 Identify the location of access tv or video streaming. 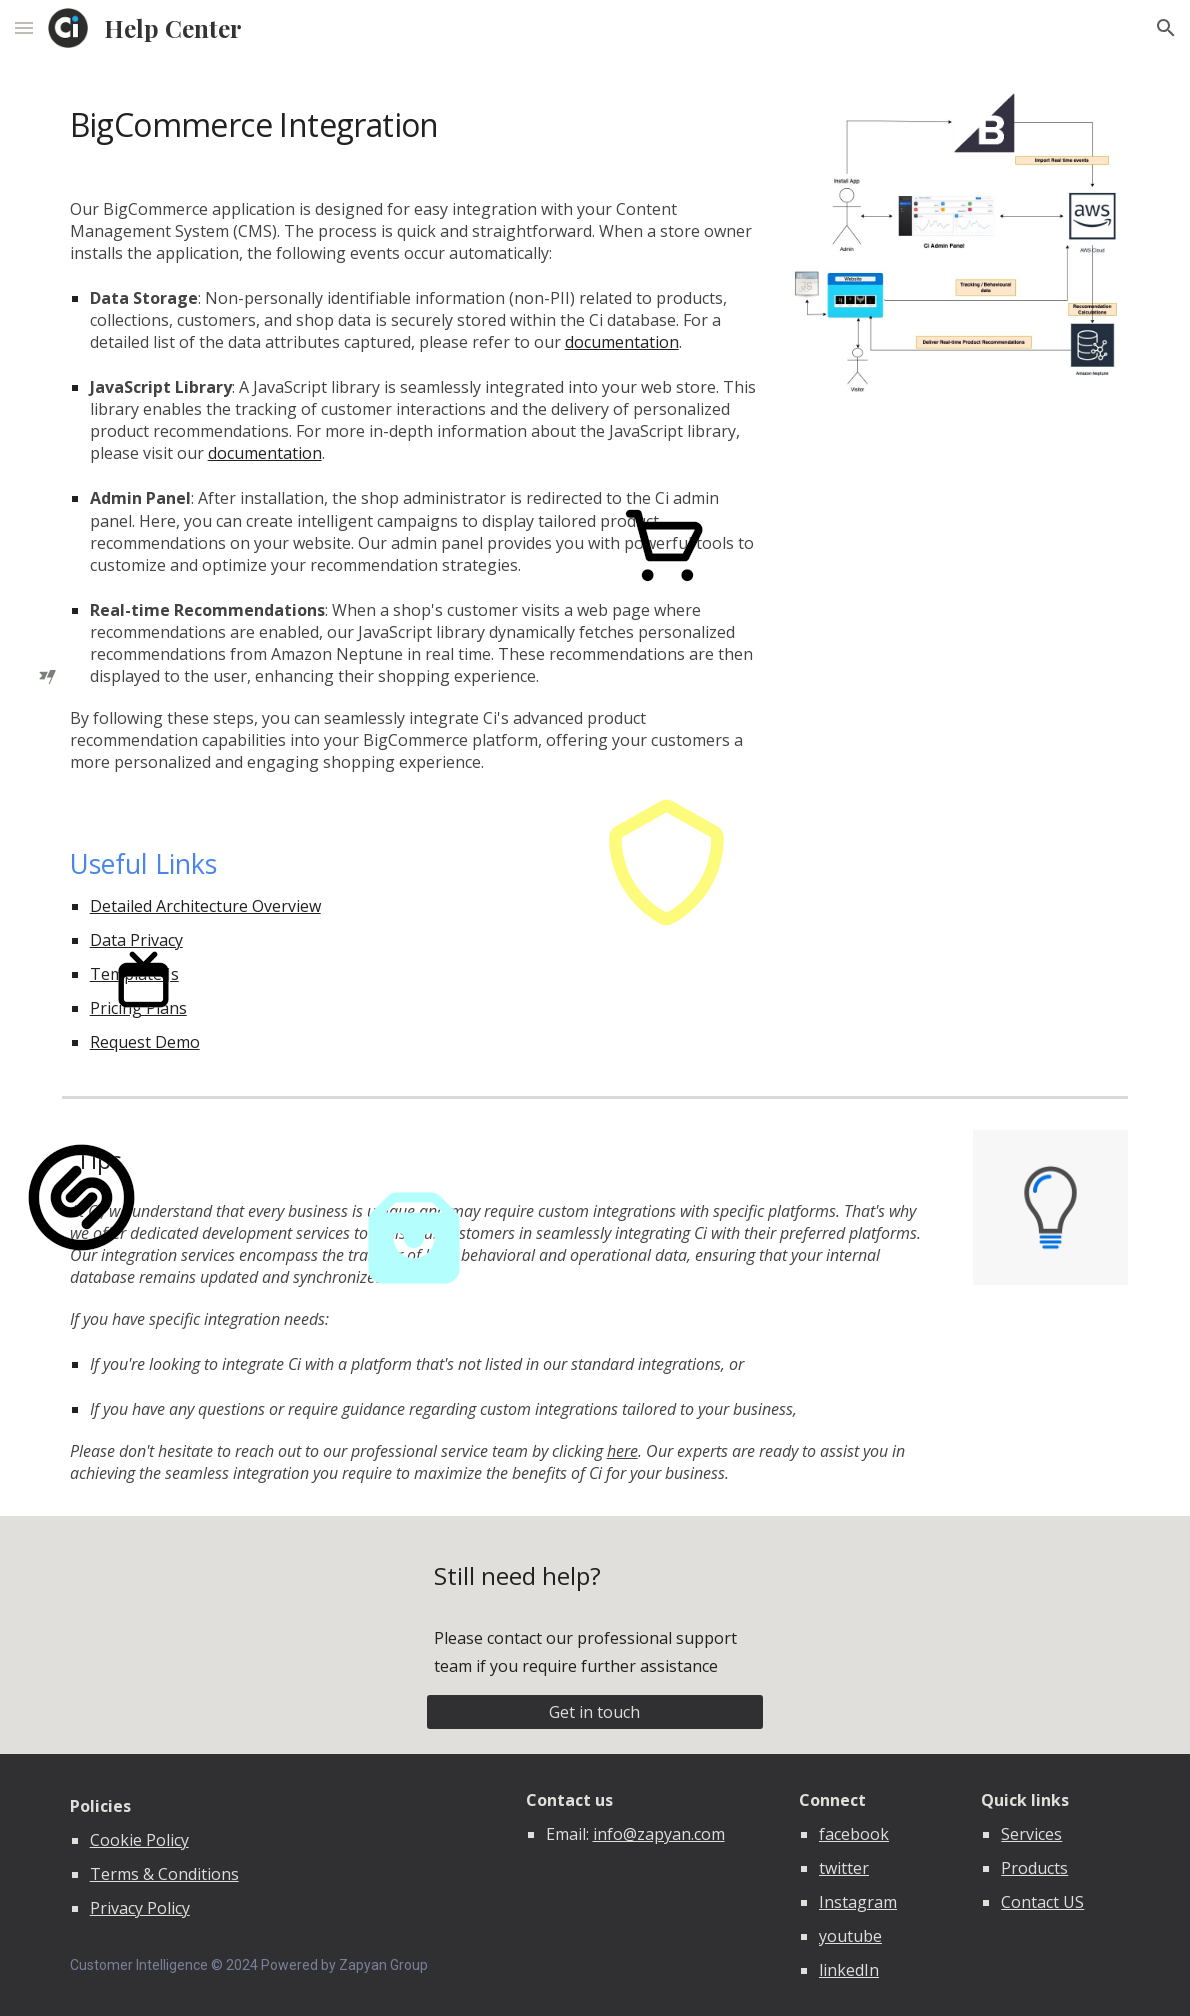
(143, 979).